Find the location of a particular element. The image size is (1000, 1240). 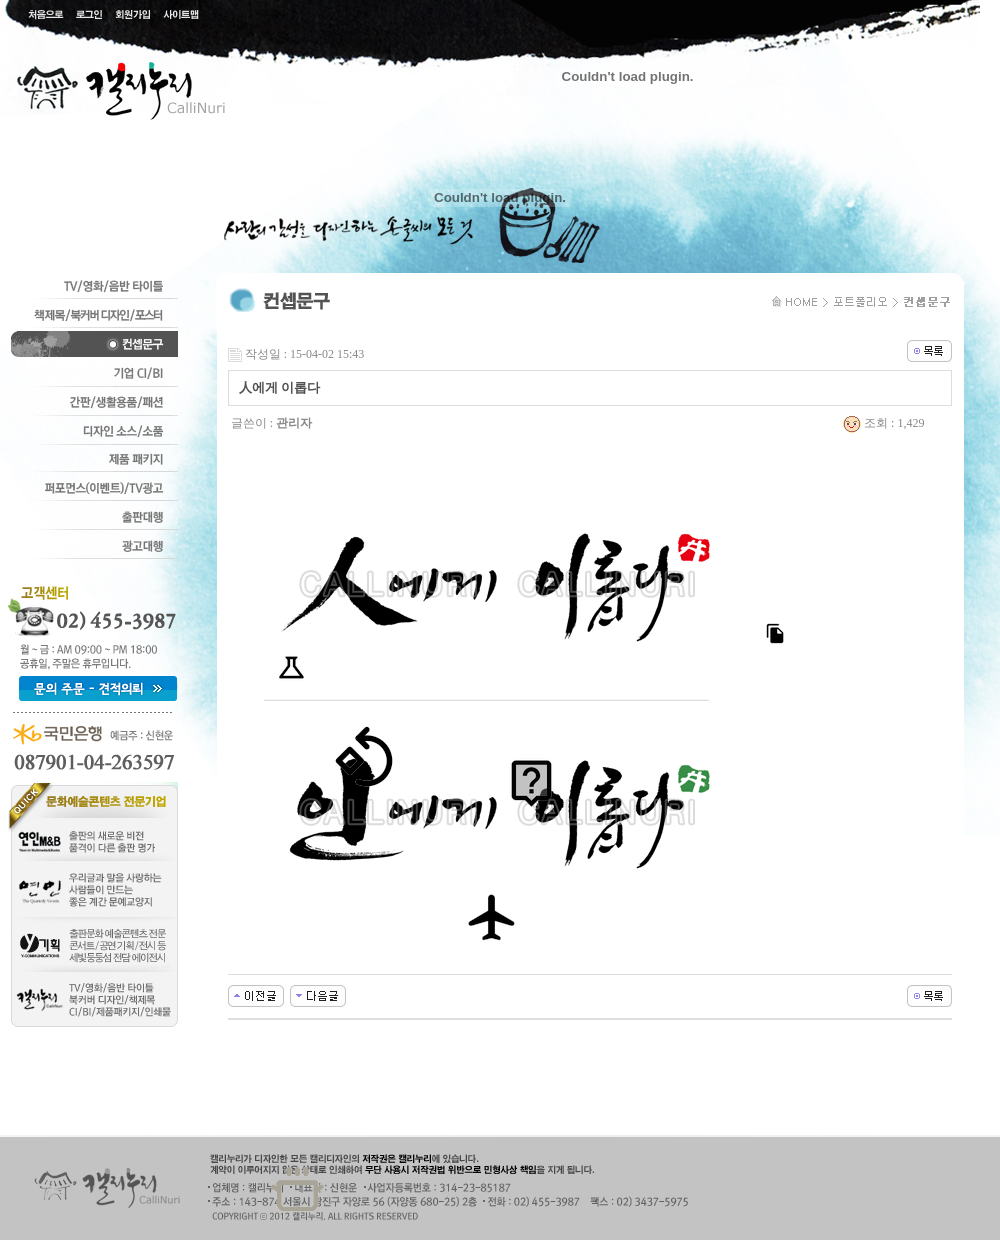

access science or laboratory features is located at coordinates (291, 667).